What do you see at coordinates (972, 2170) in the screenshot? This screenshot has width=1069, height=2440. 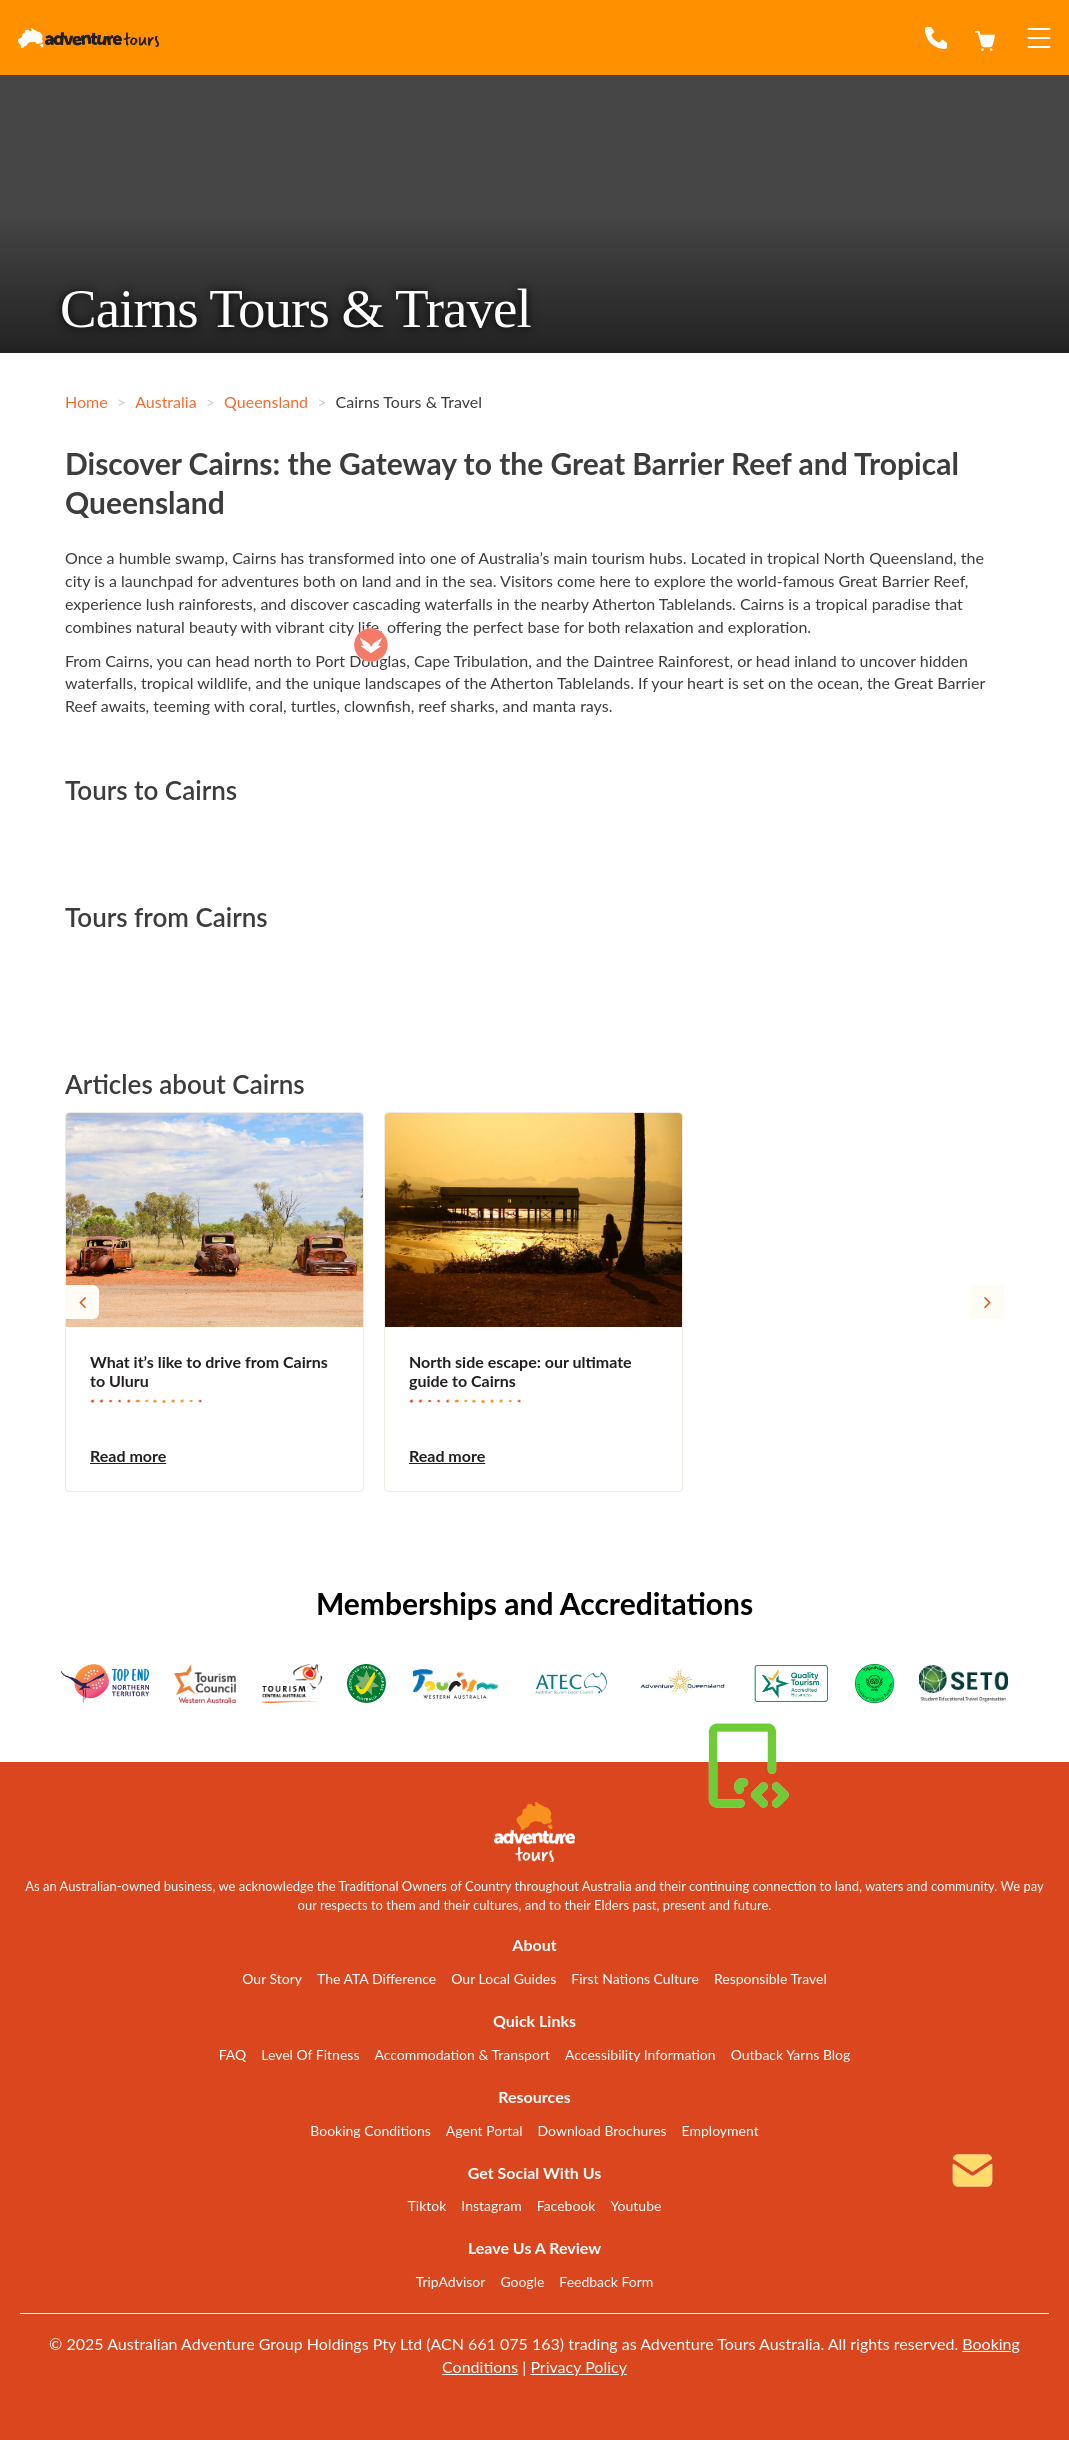 I see `open your inbox or messages` at bounding box center [972, 2170].